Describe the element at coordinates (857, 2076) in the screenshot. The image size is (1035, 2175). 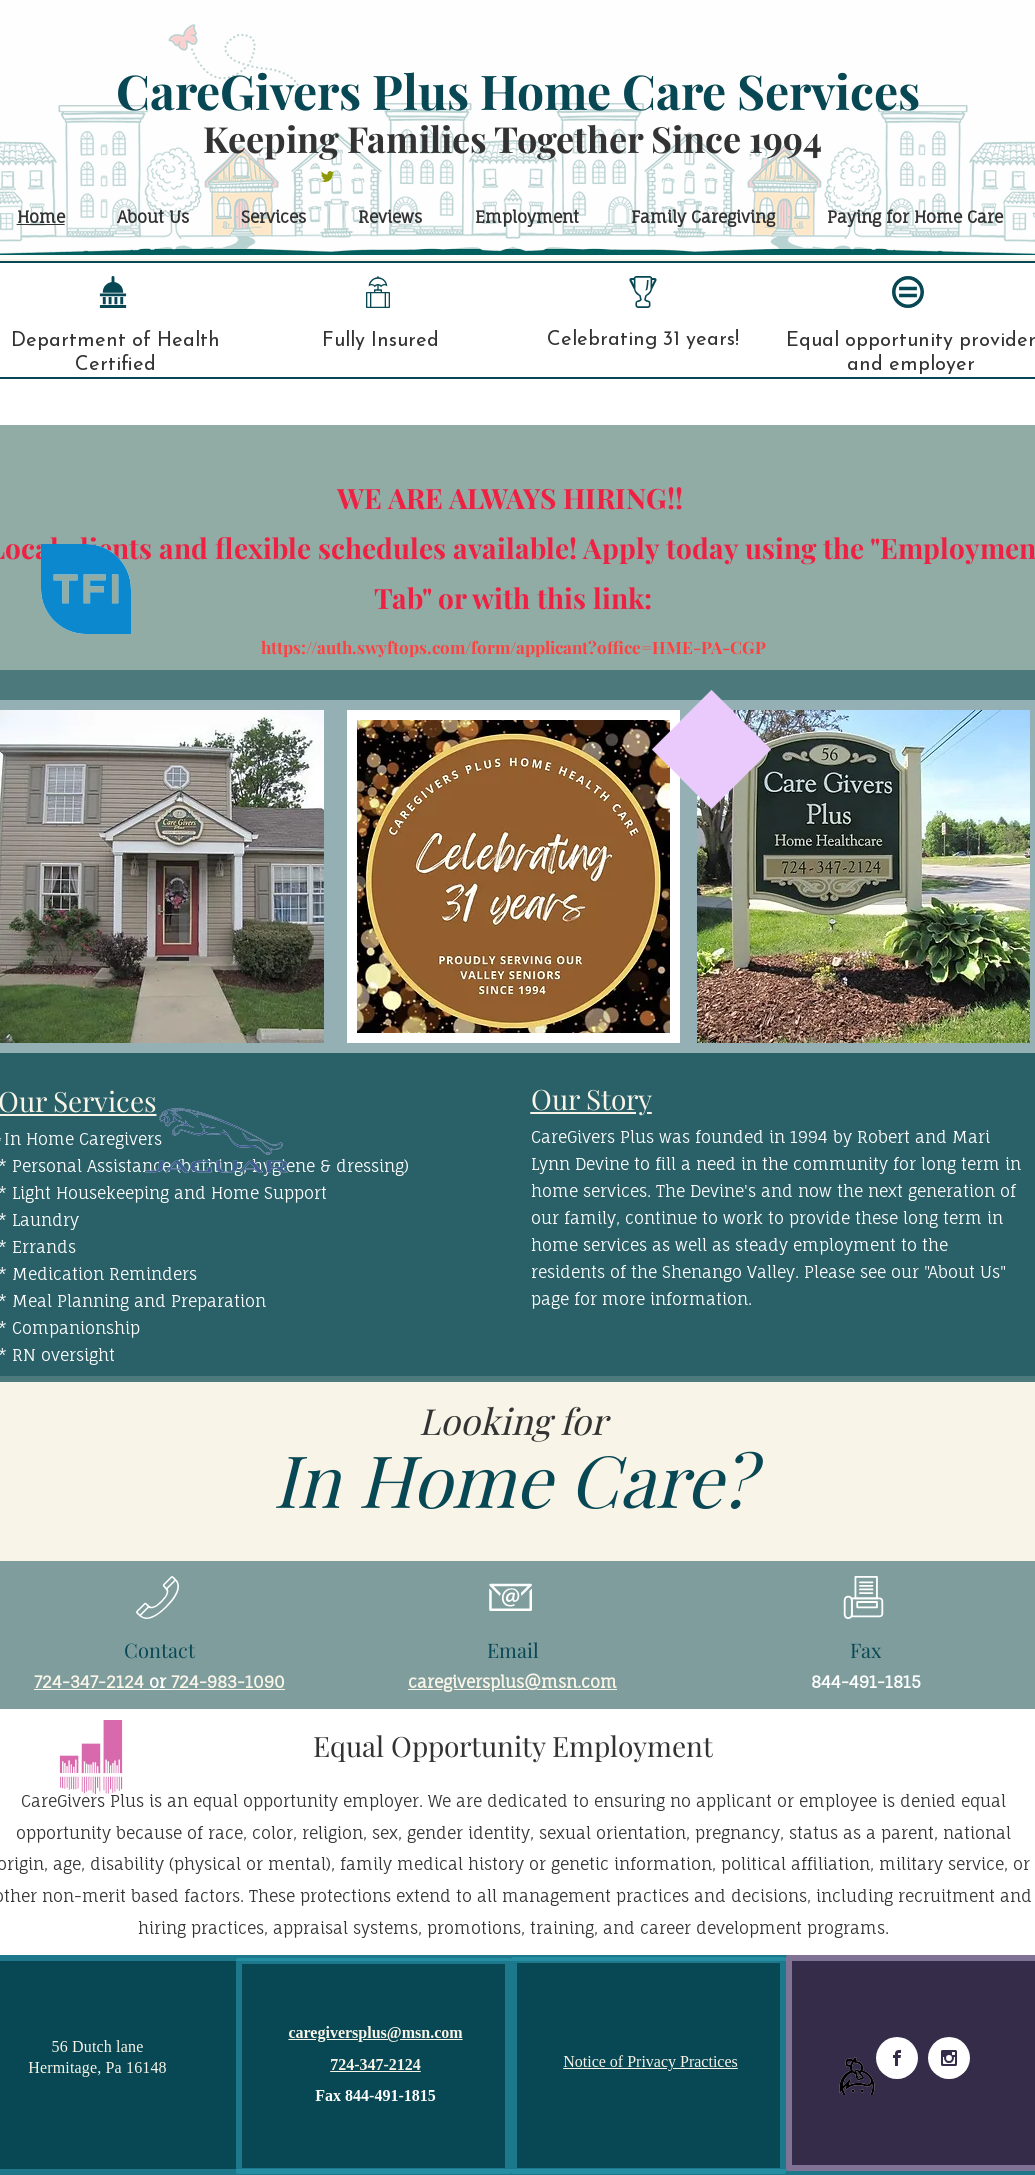
I see `open keybase app` at that location.